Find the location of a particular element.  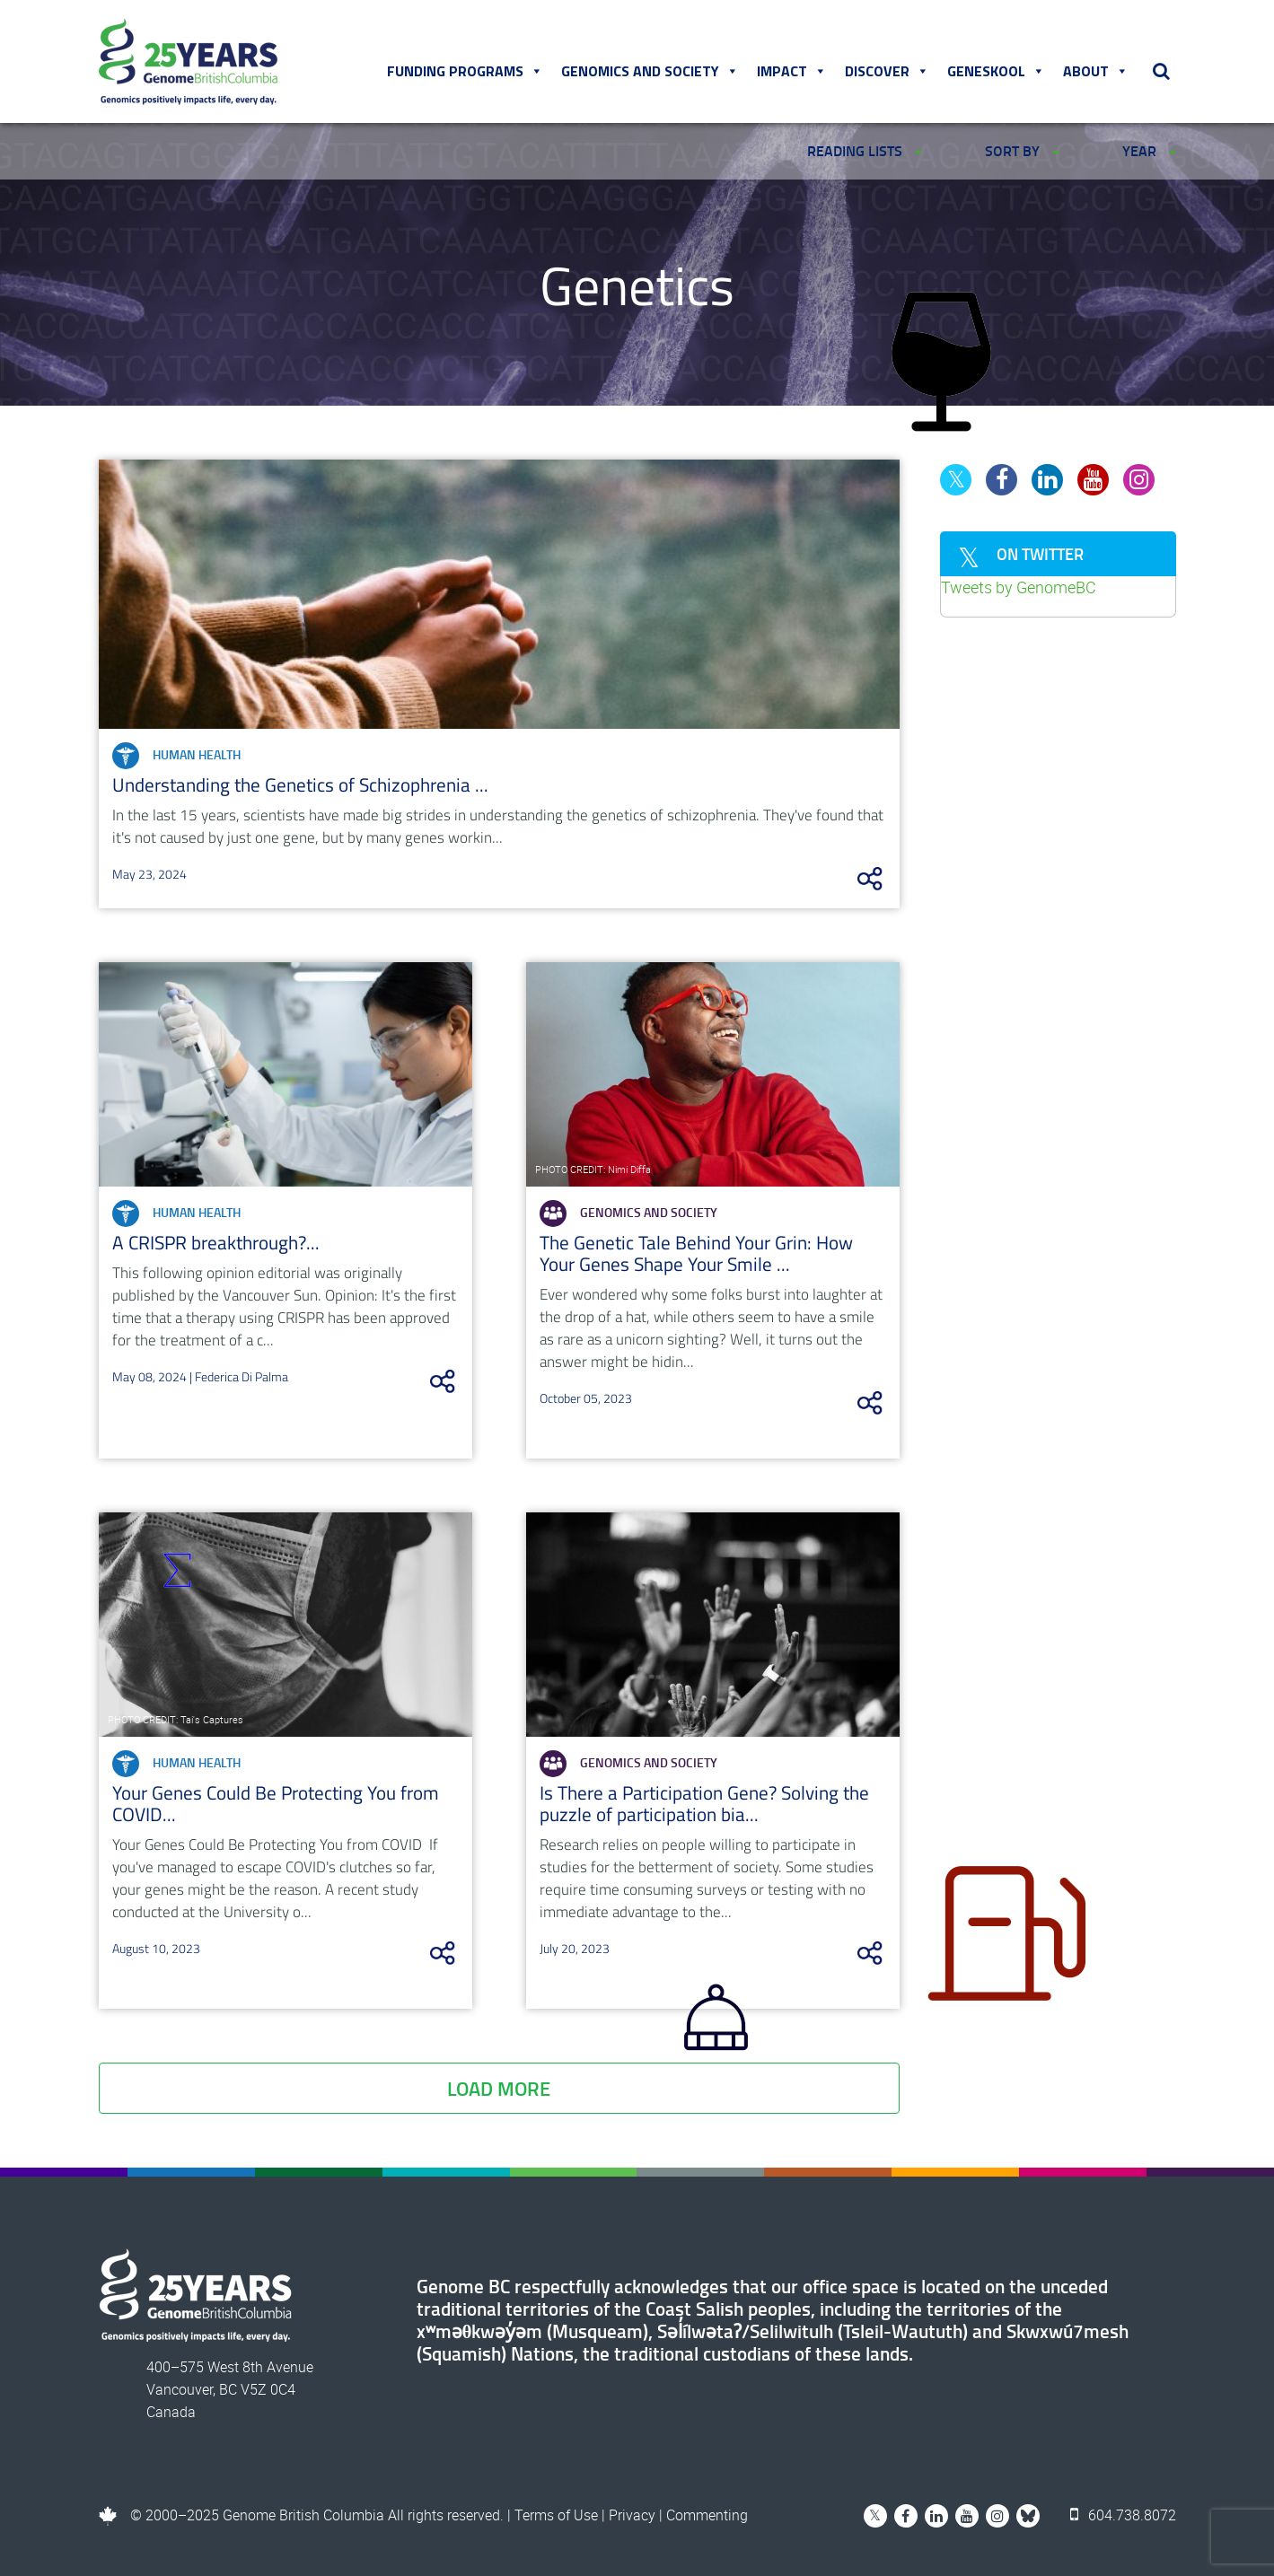

browse winter apparel or accessories is located at coordinates (716, 2020).